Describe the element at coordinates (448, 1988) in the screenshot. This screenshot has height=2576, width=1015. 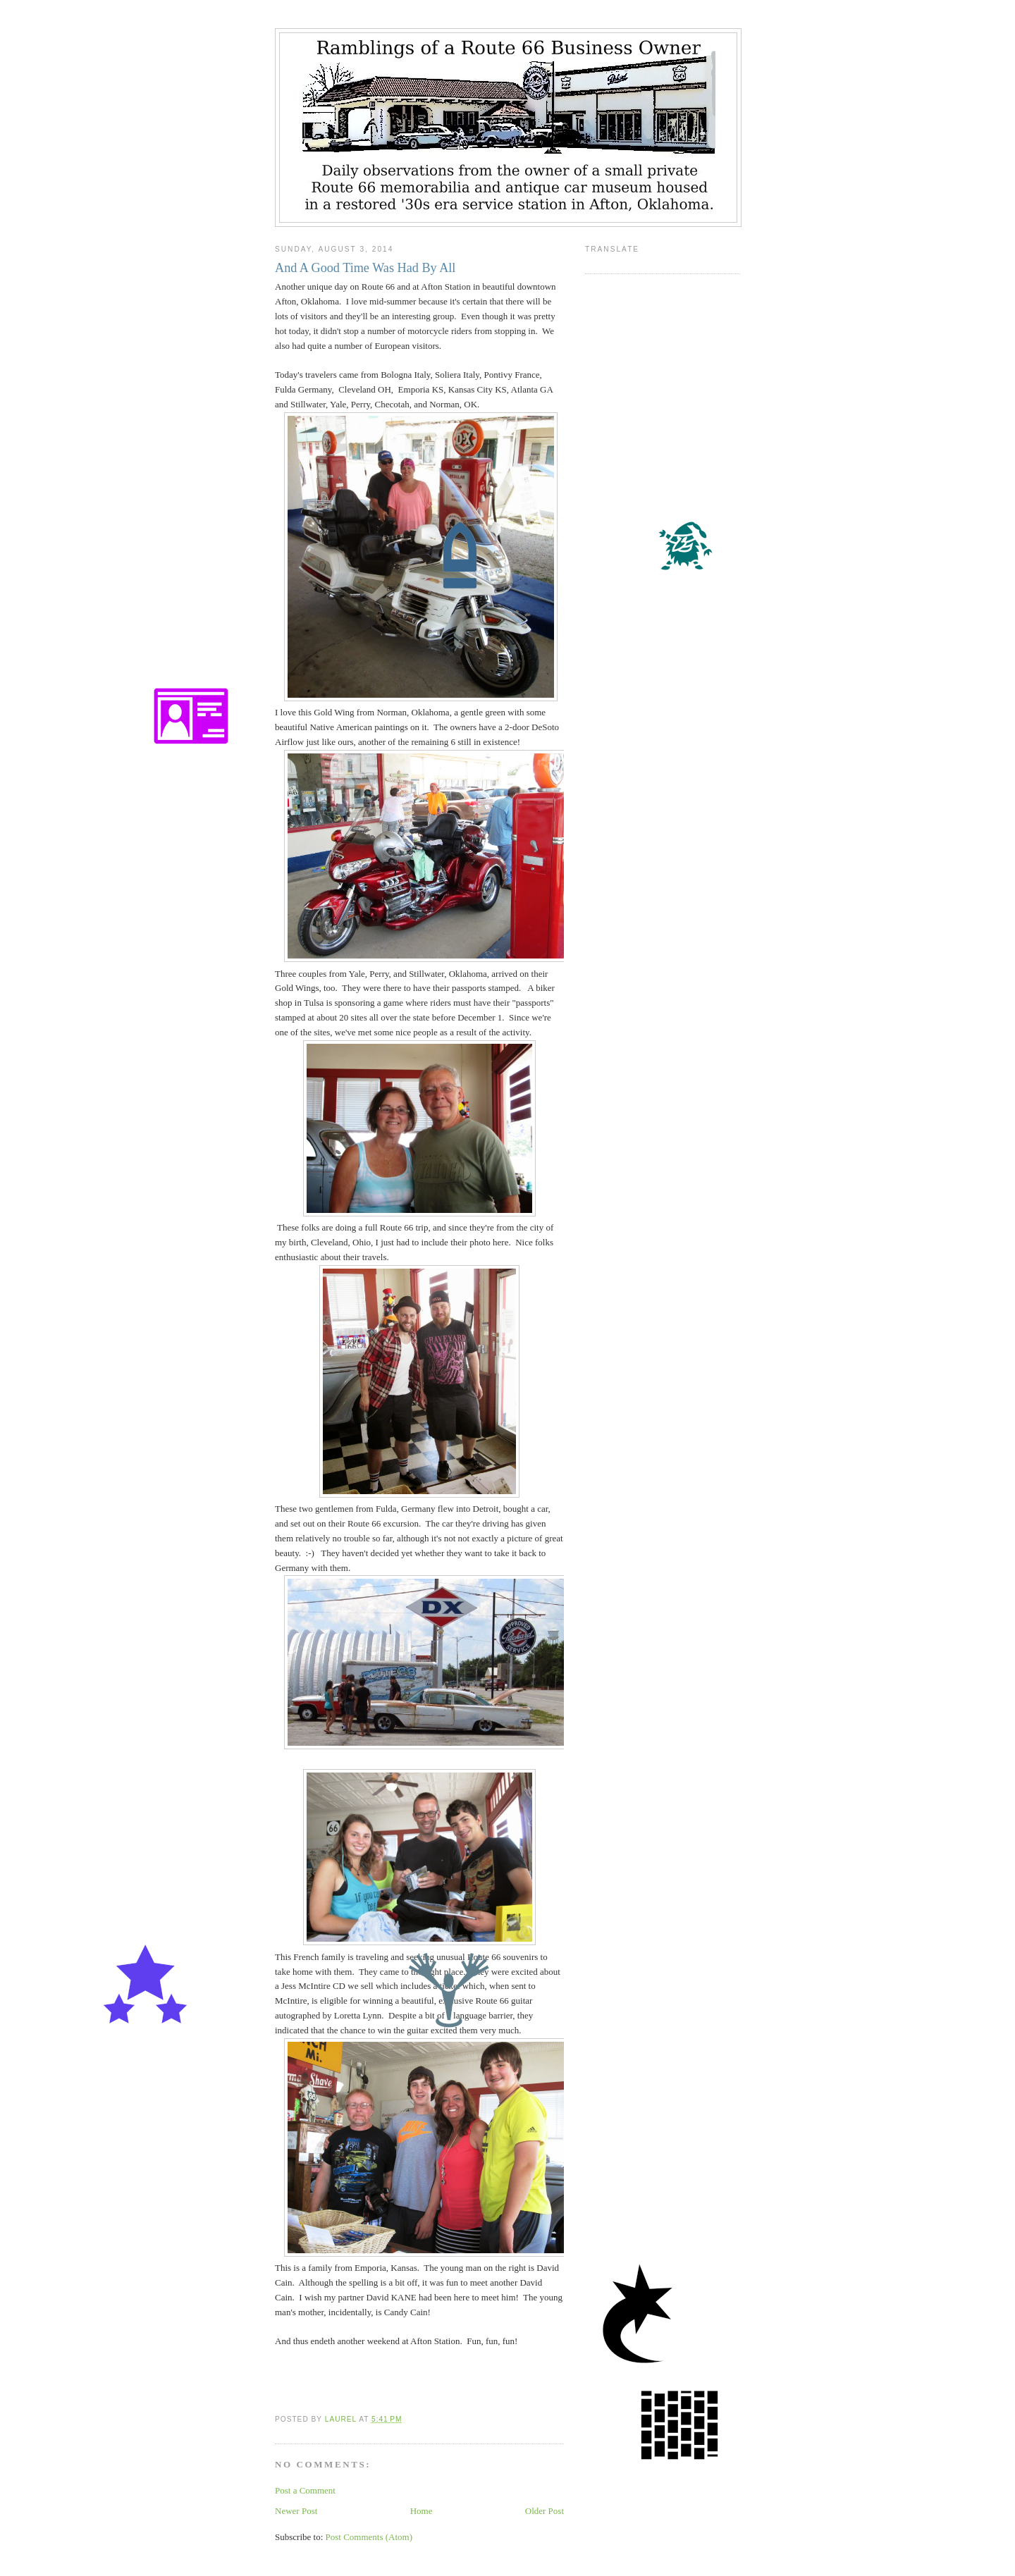
I see `indicates a trap or hazard in gameplay` at that location.